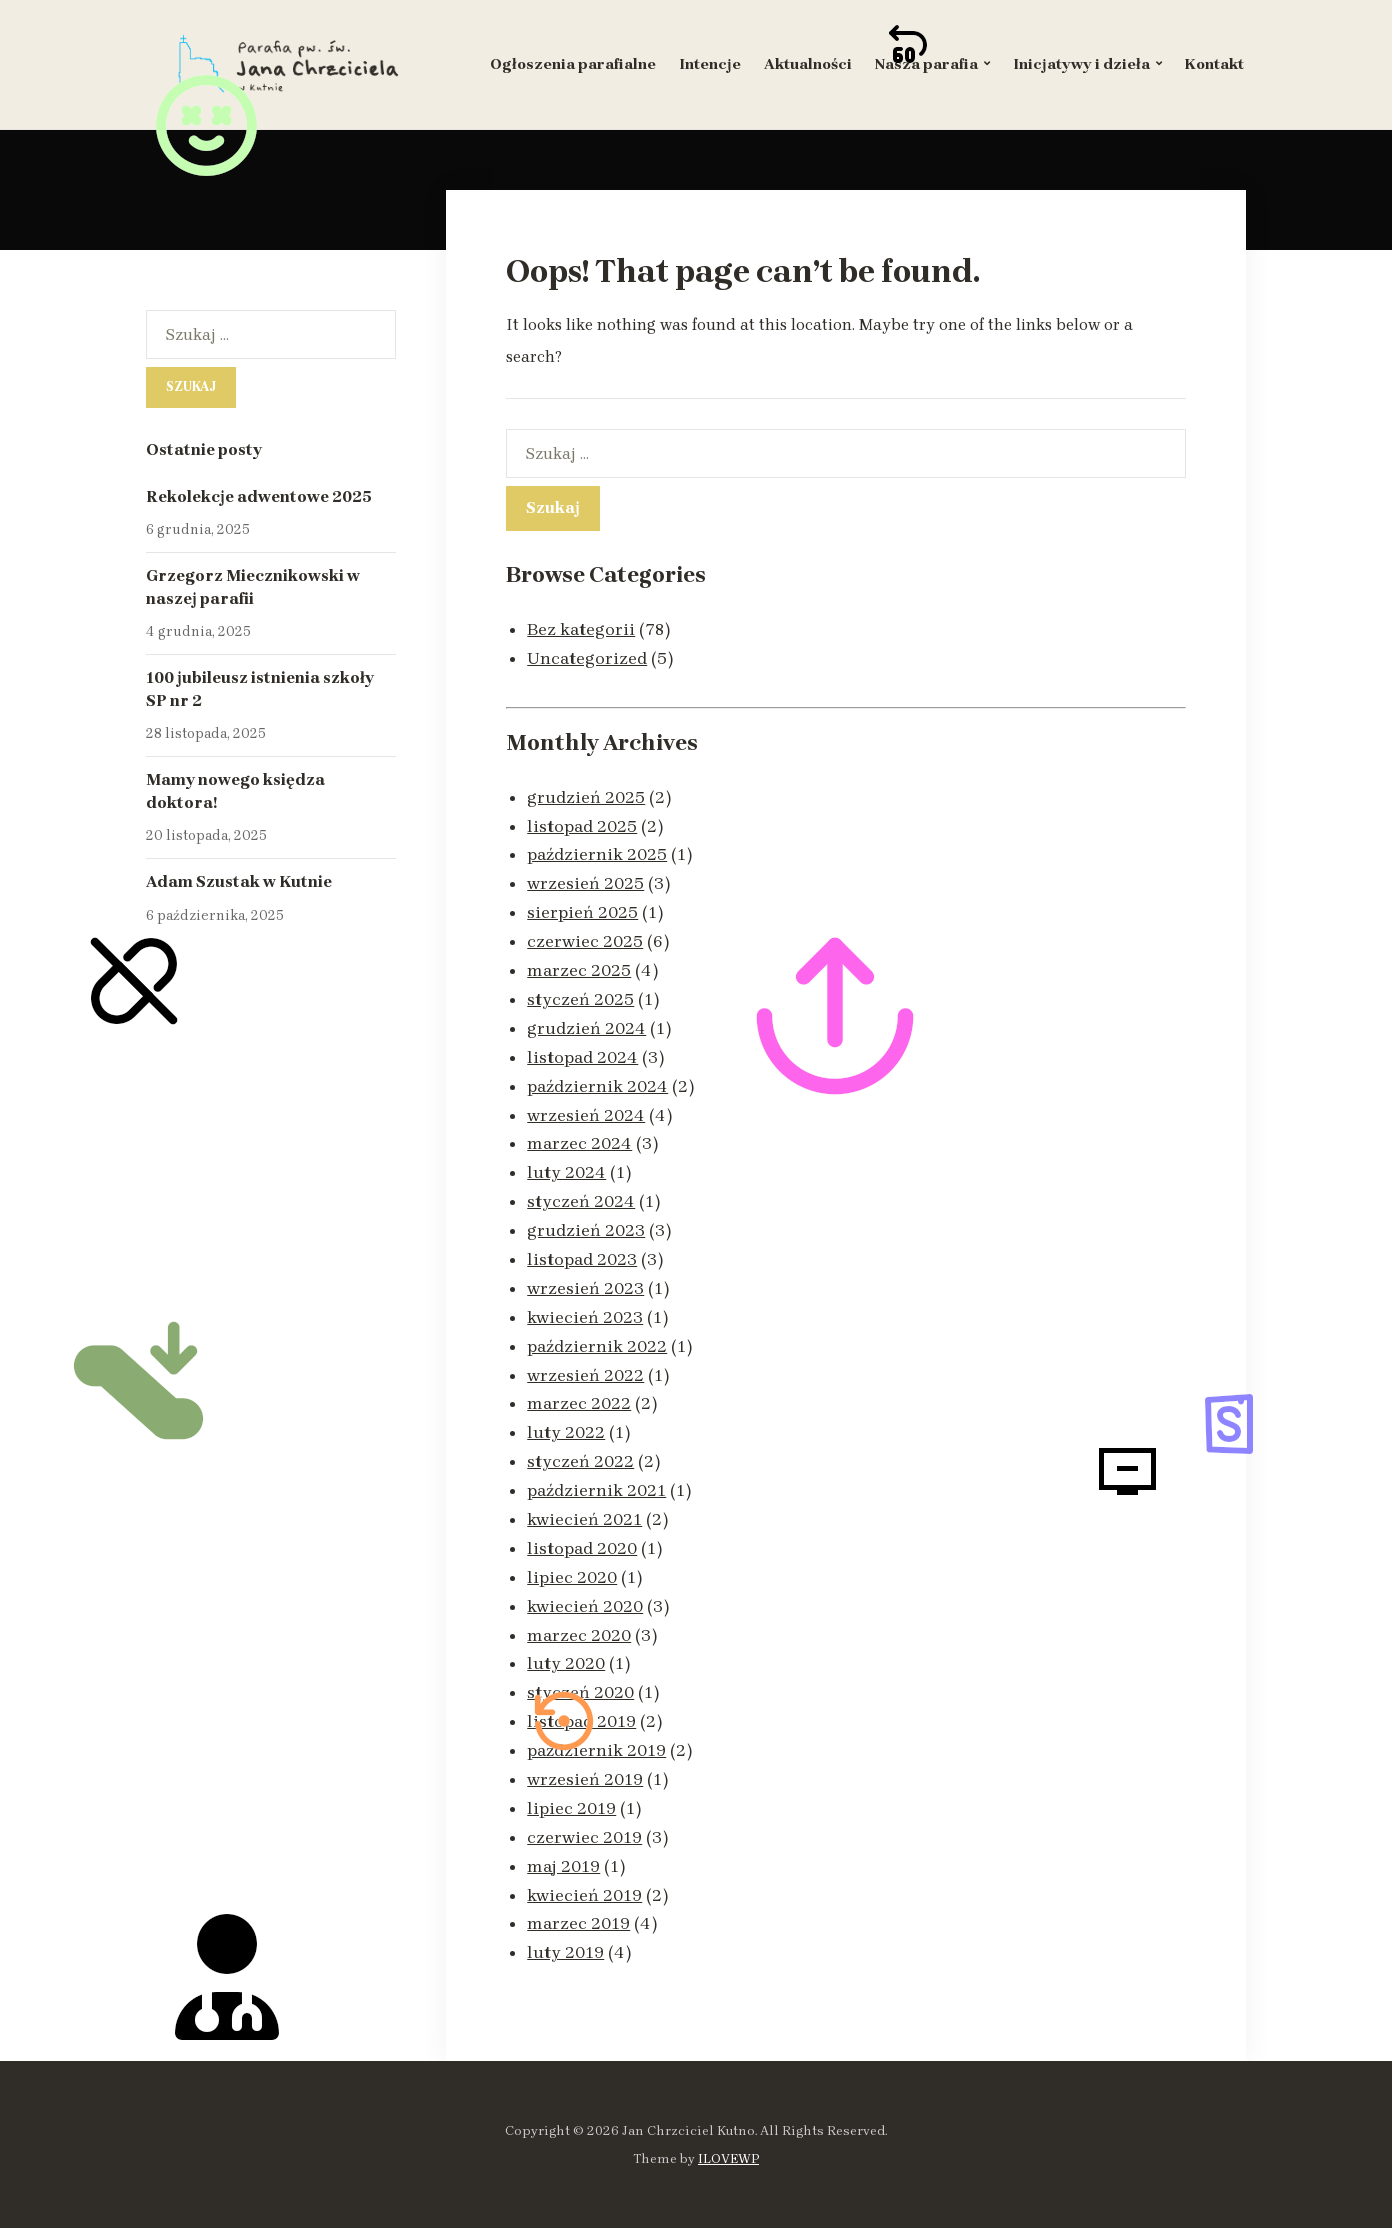  What do you see at coordinates (134, 981) in the screenshot?
I see `medication reminder disabled` at bounding box center [134, 981].